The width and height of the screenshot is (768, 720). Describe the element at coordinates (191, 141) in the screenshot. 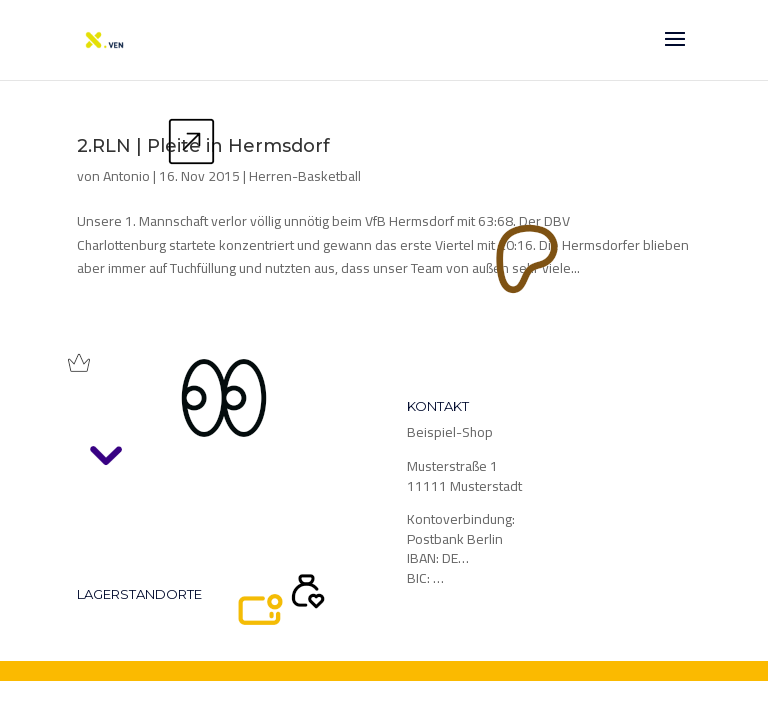

I see `open link in new window` at that location.